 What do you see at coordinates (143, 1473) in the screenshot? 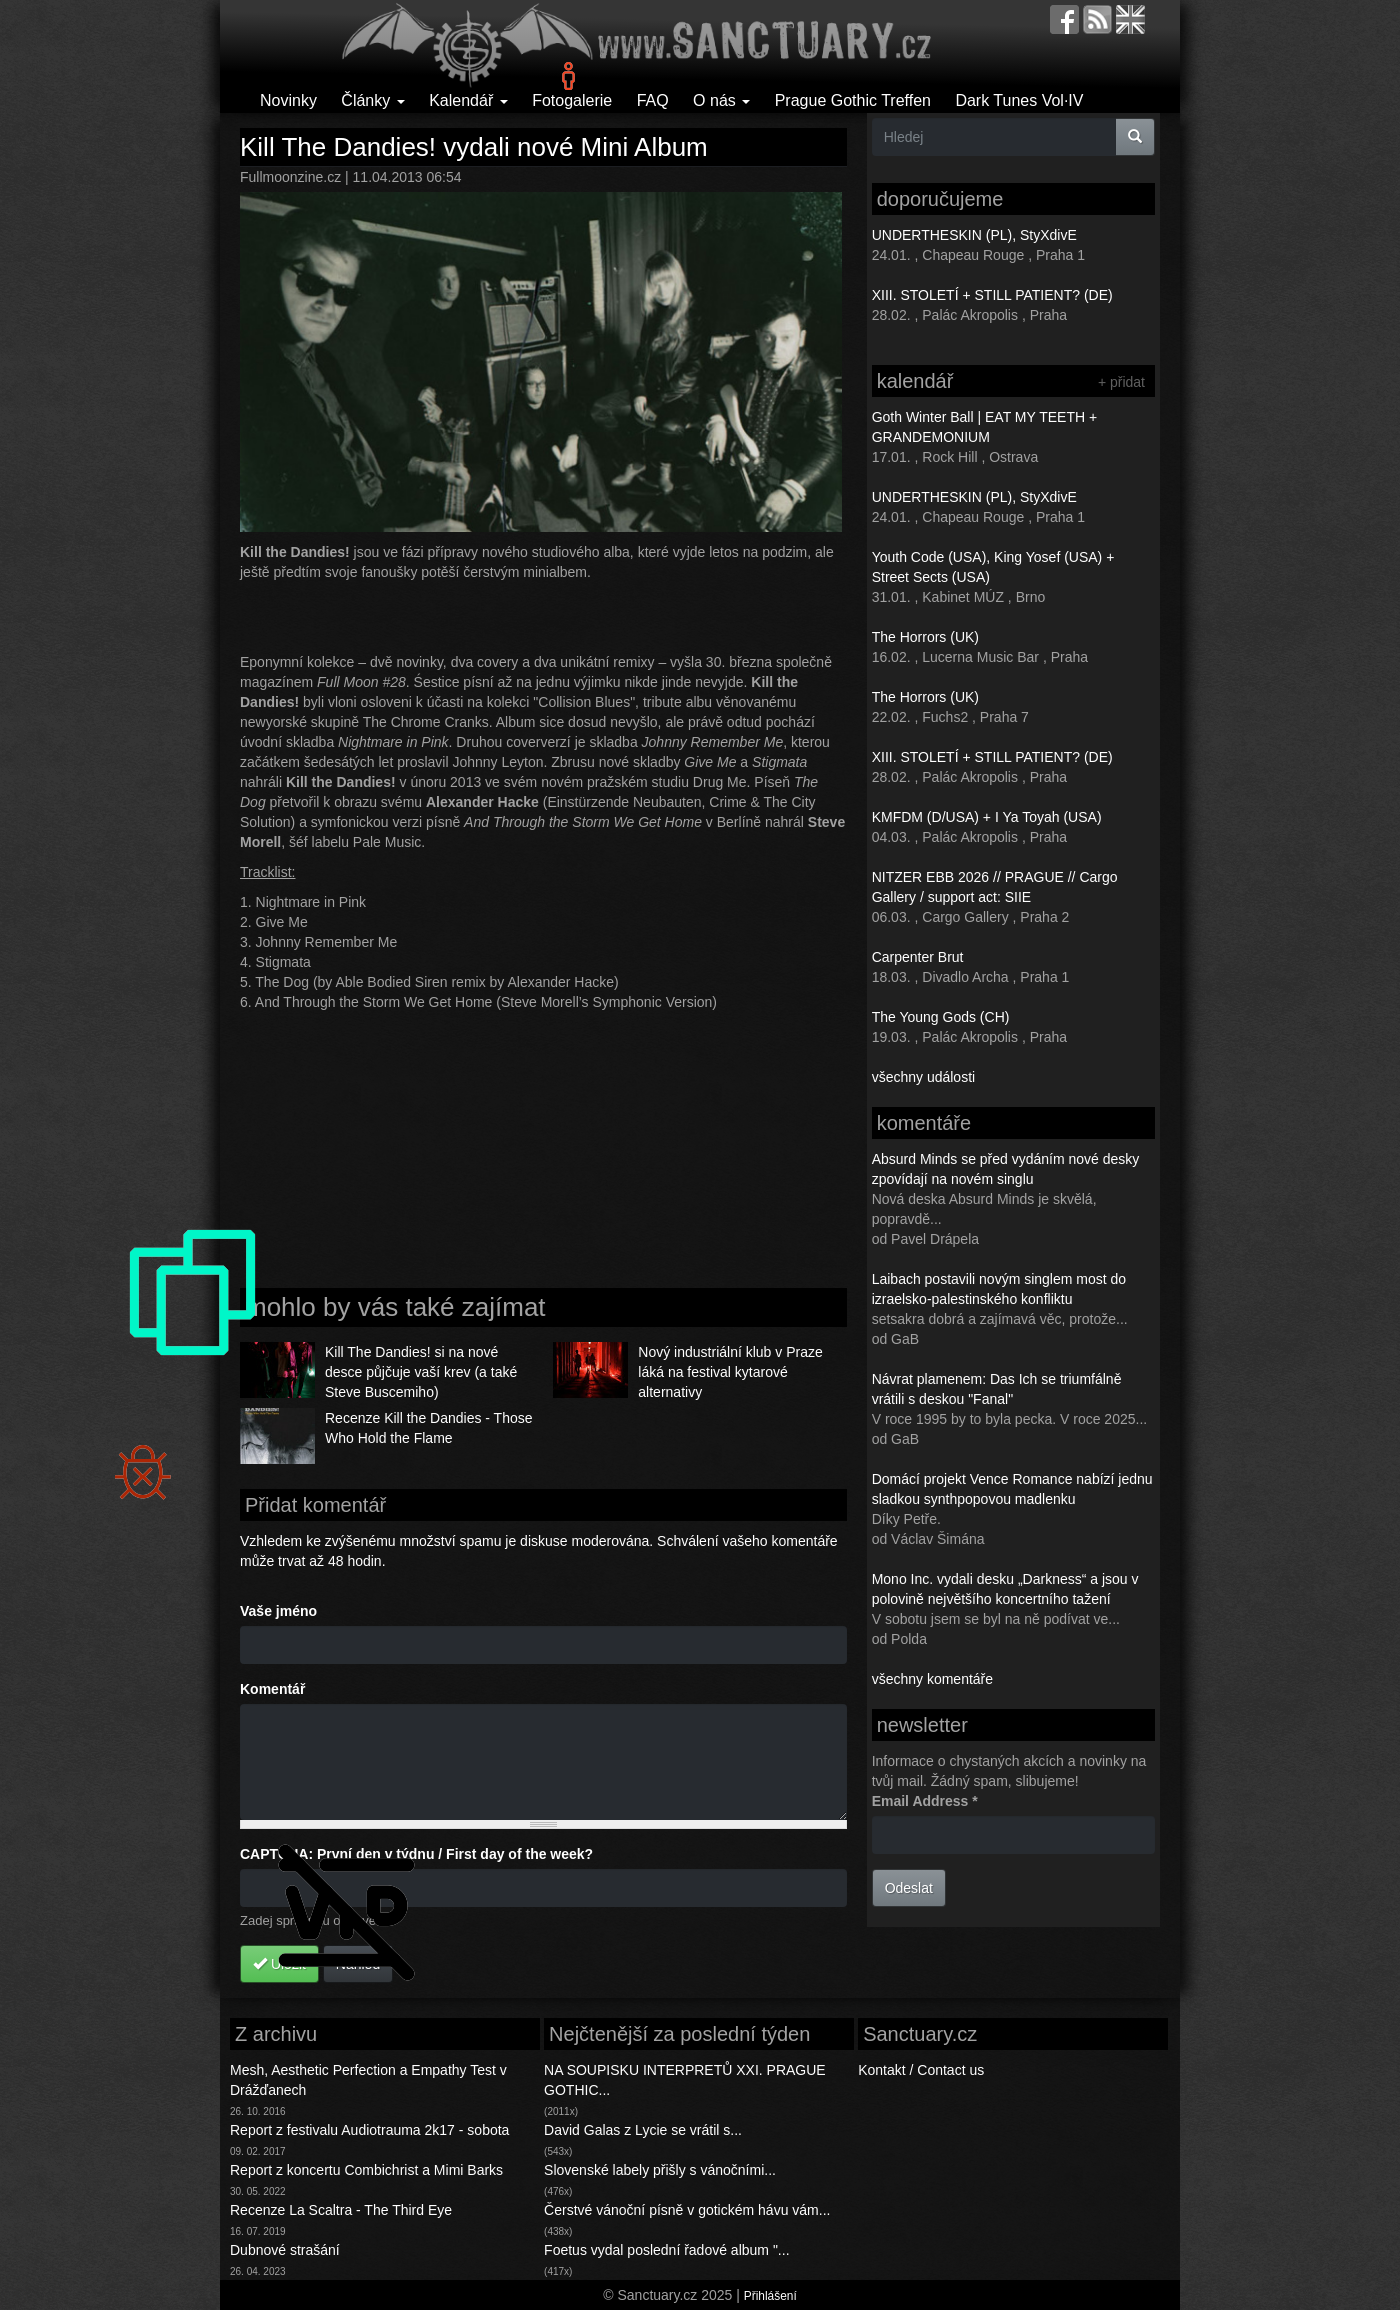
I see `start debugging mode` at bounding box center [143, 1473].